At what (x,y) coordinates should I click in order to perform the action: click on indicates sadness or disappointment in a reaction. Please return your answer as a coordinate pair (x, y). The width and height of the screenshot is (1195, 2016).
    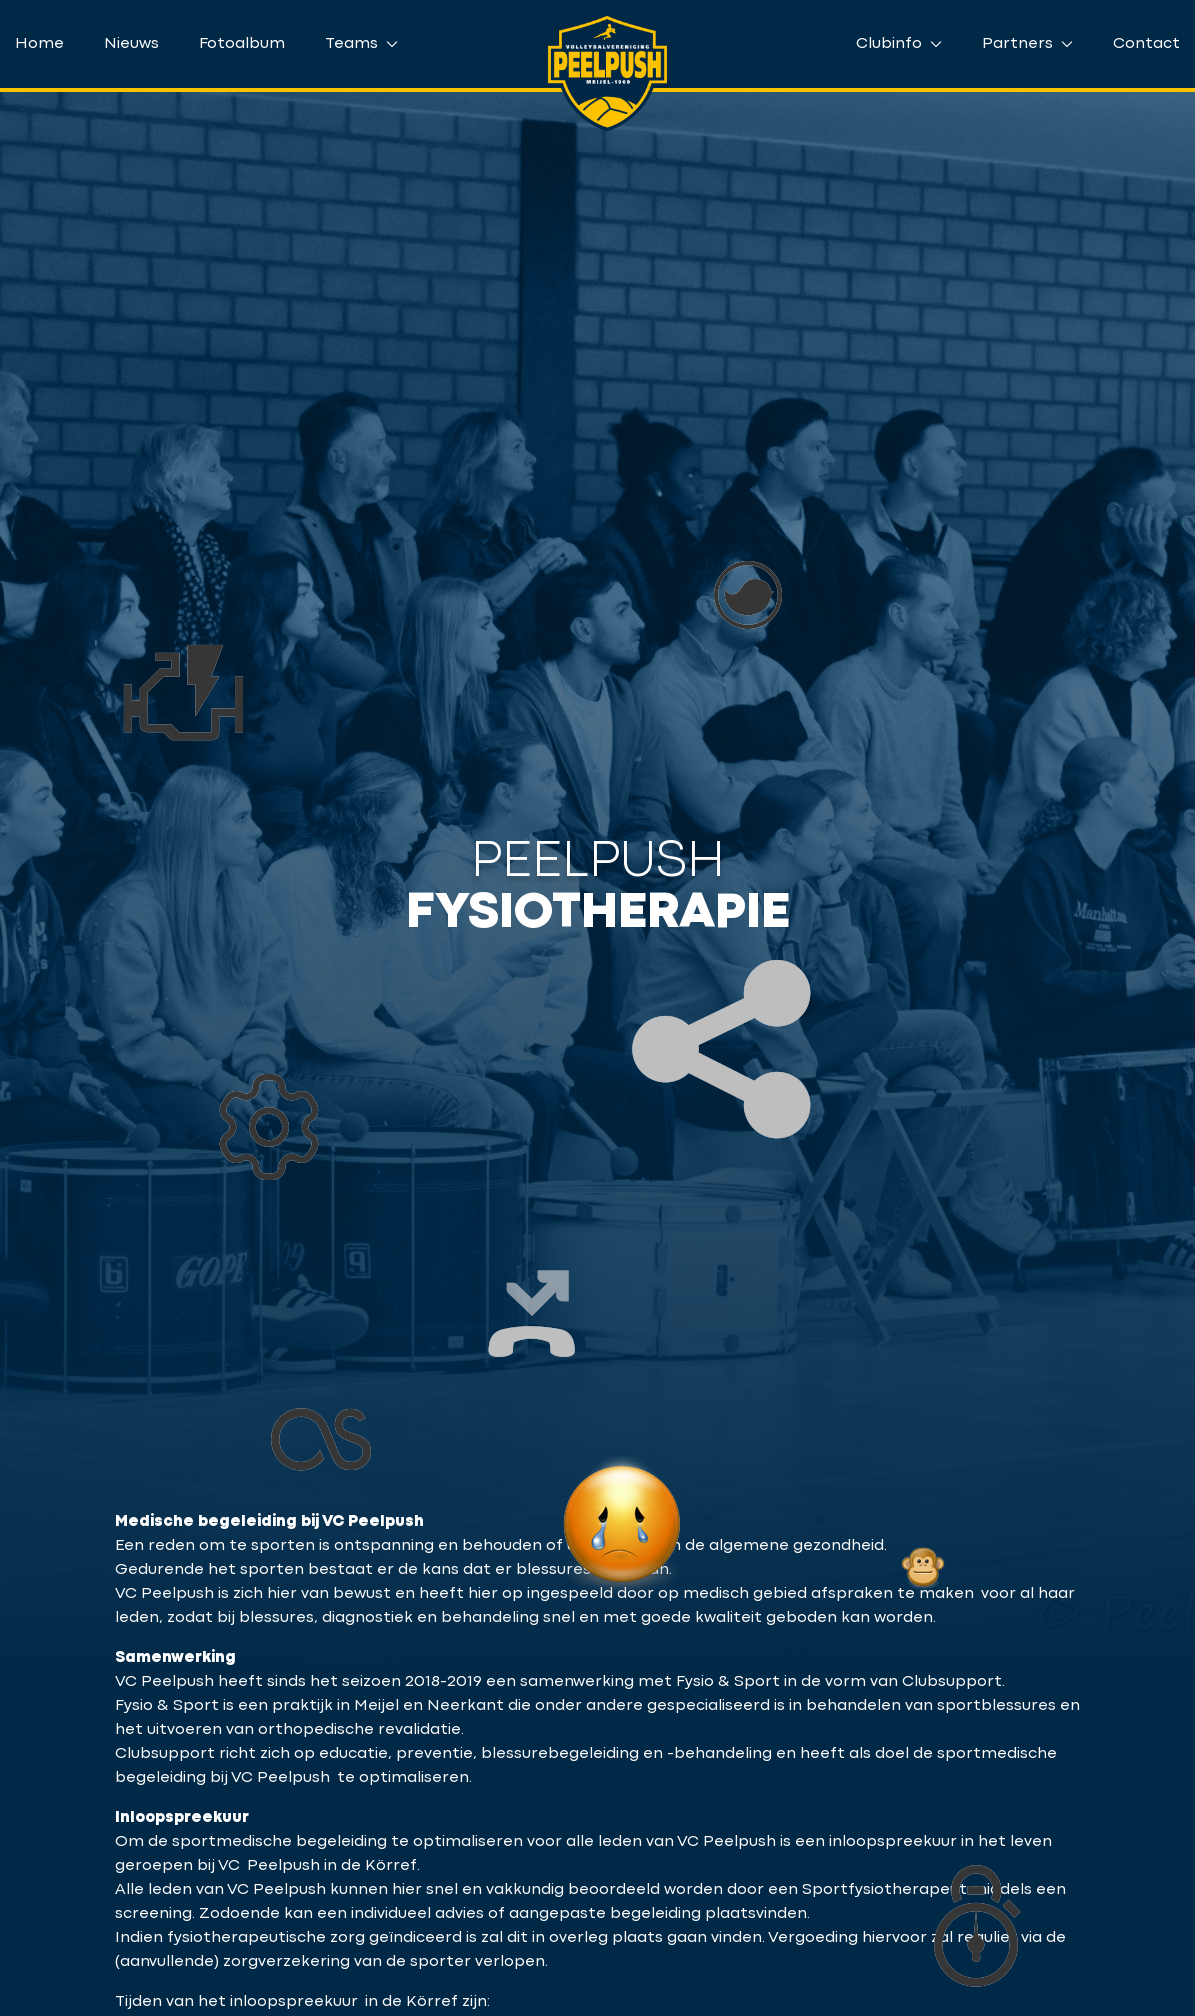
    Looking at the image, I should click on (622, 1529).